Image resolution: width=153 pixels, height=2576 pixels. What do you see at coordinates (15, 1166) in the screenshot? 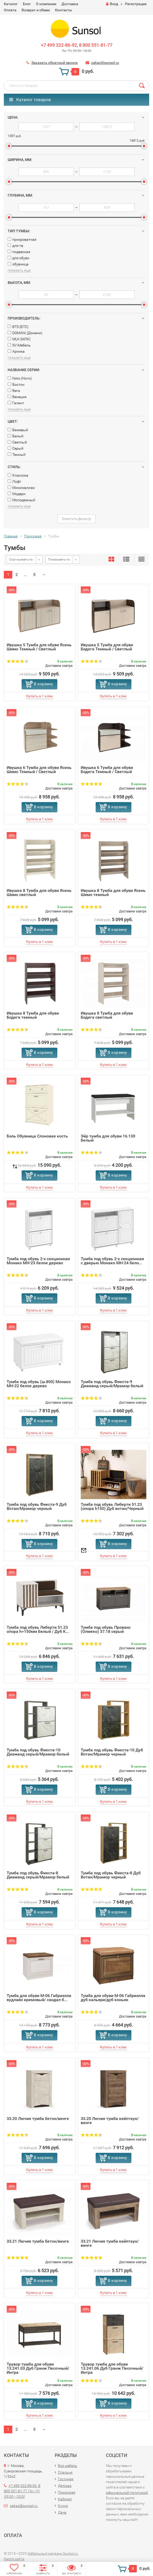
I see `sort items in ascending or descending order` at bounding box center [15, 1166].